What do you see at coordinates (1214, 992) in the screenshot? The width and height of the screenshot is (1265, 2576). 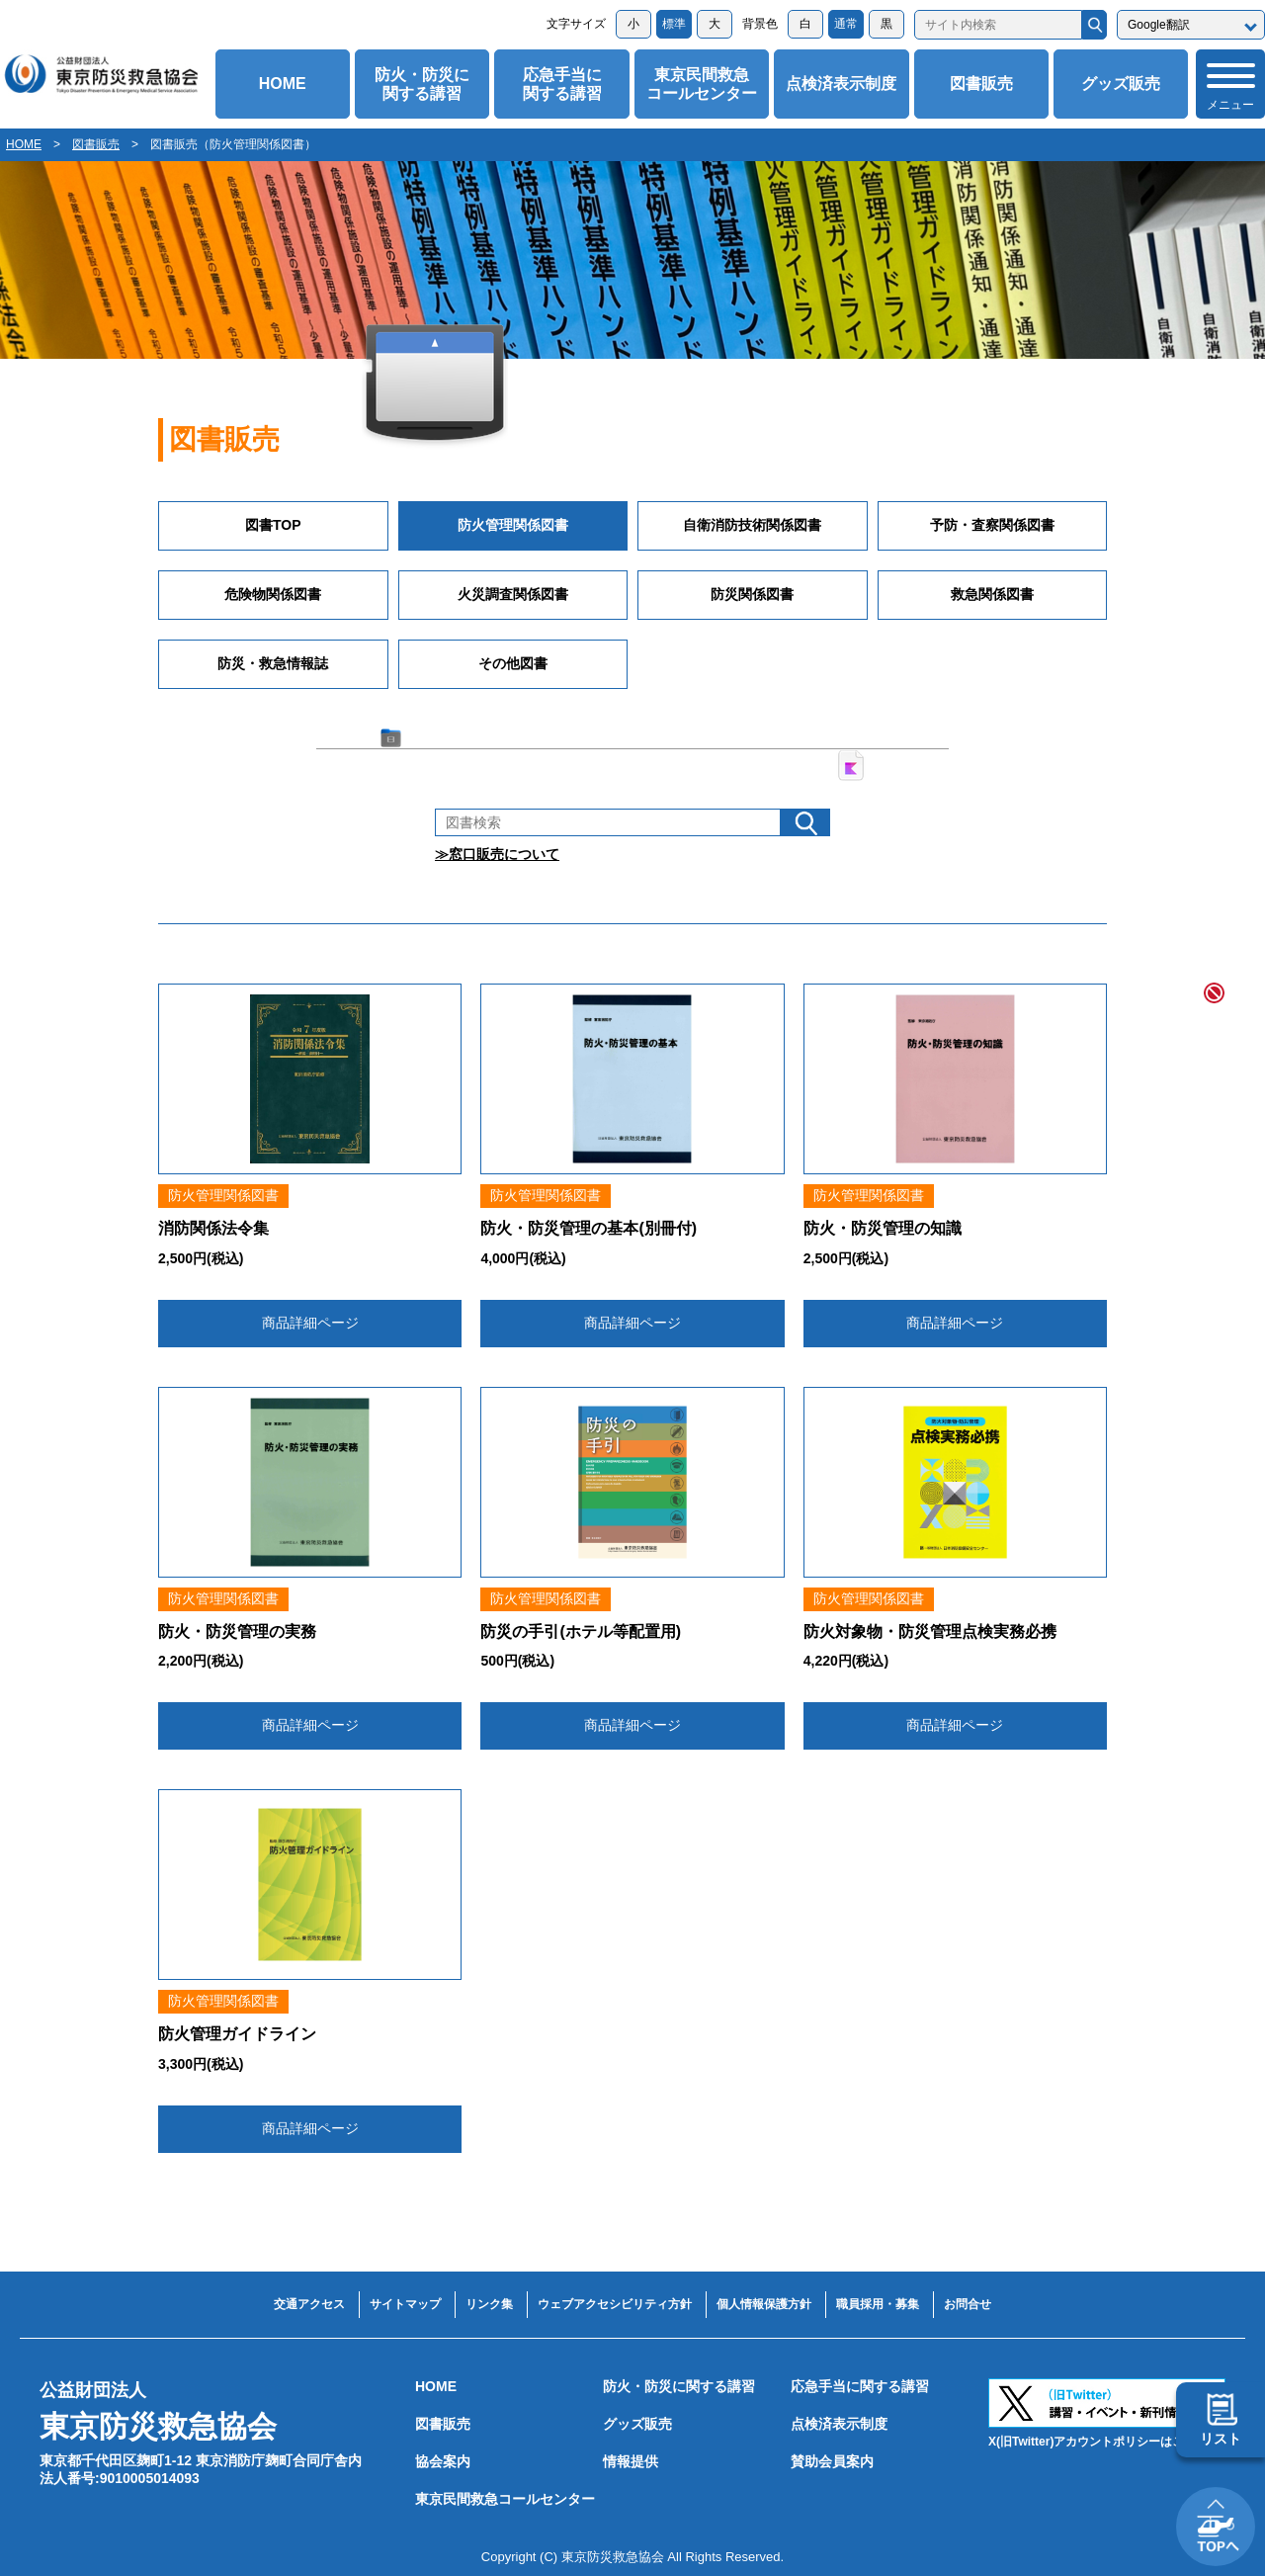 I see `delete or remove selected item` at bounding box center [1214, 992].